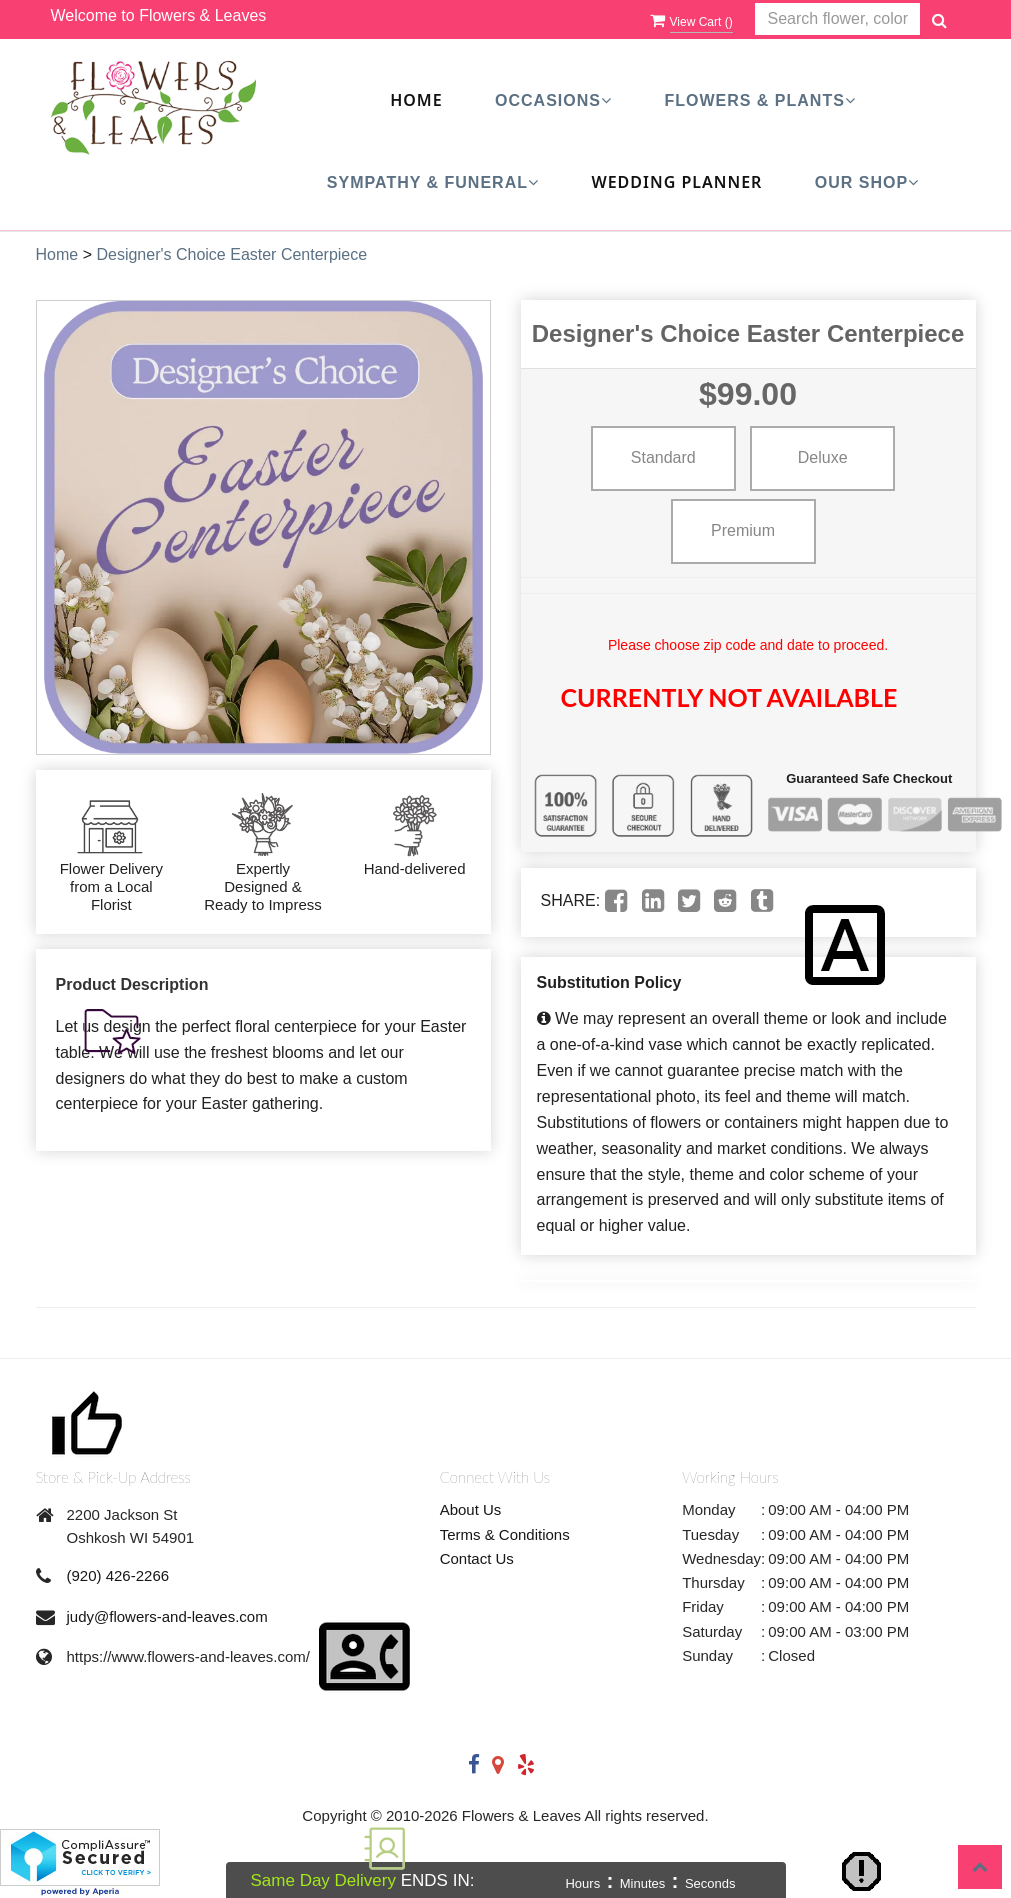 Image resolution: width=1011 pixels, height=1898 pixels. Describe the element at coordinates (87, 1426) in the screenshot. I see `like or upvote content` at that location.